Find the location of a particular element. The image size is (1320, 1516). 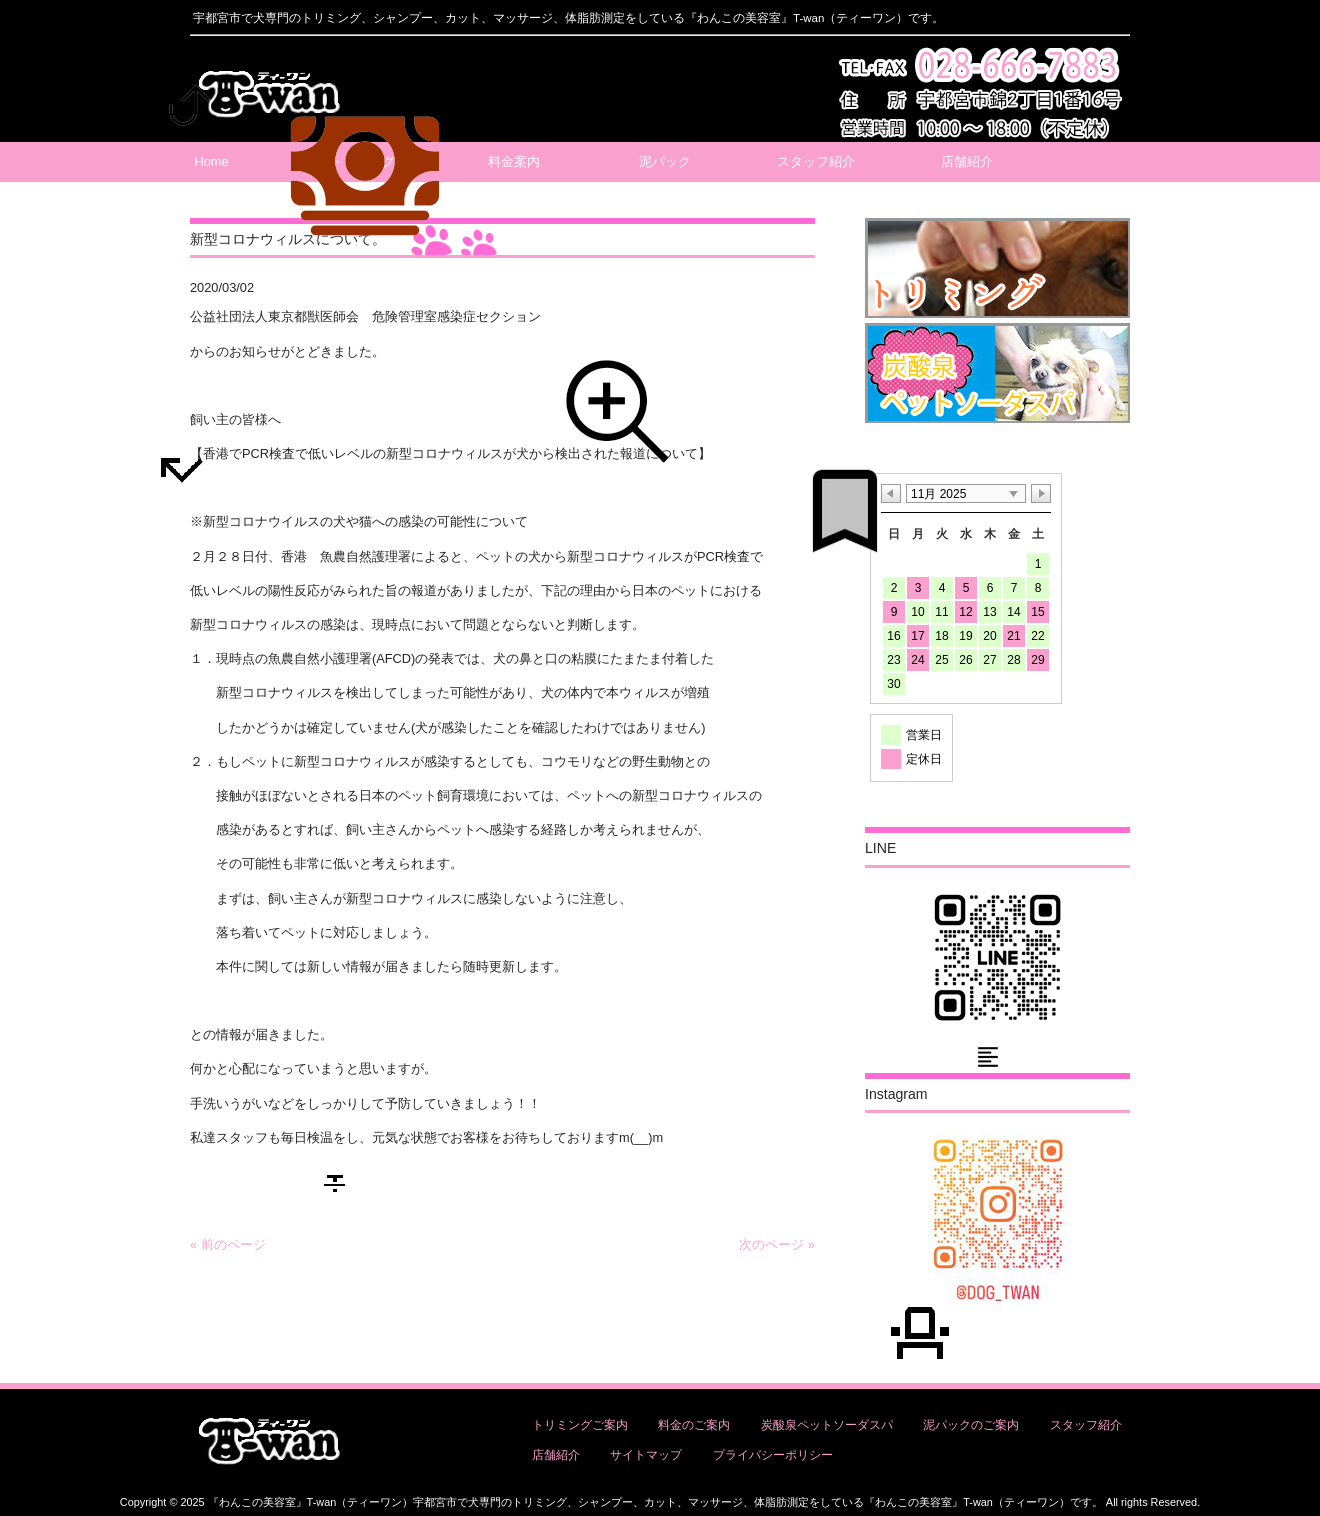

align text to the left margin is located at coordinates (988, 1057).